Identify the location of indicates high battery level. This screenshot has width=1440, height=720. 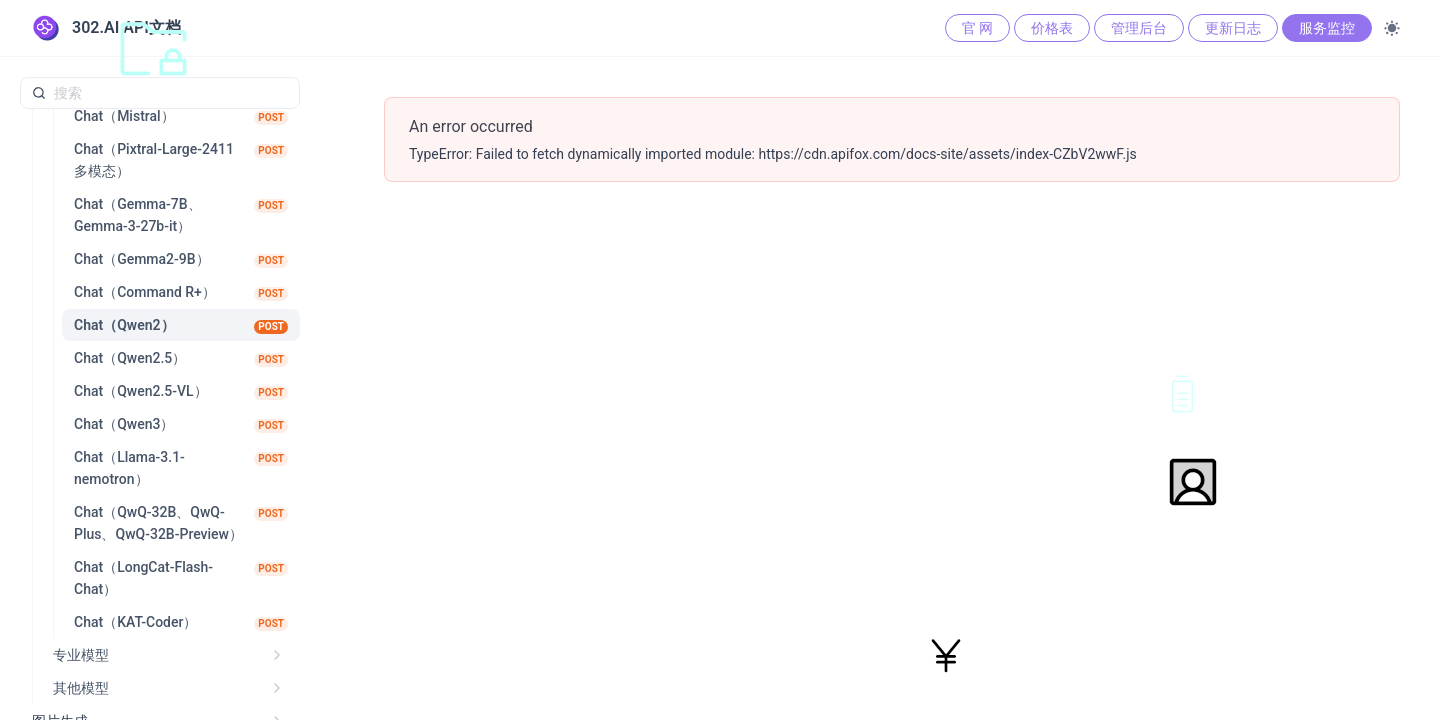
(1182, 394).